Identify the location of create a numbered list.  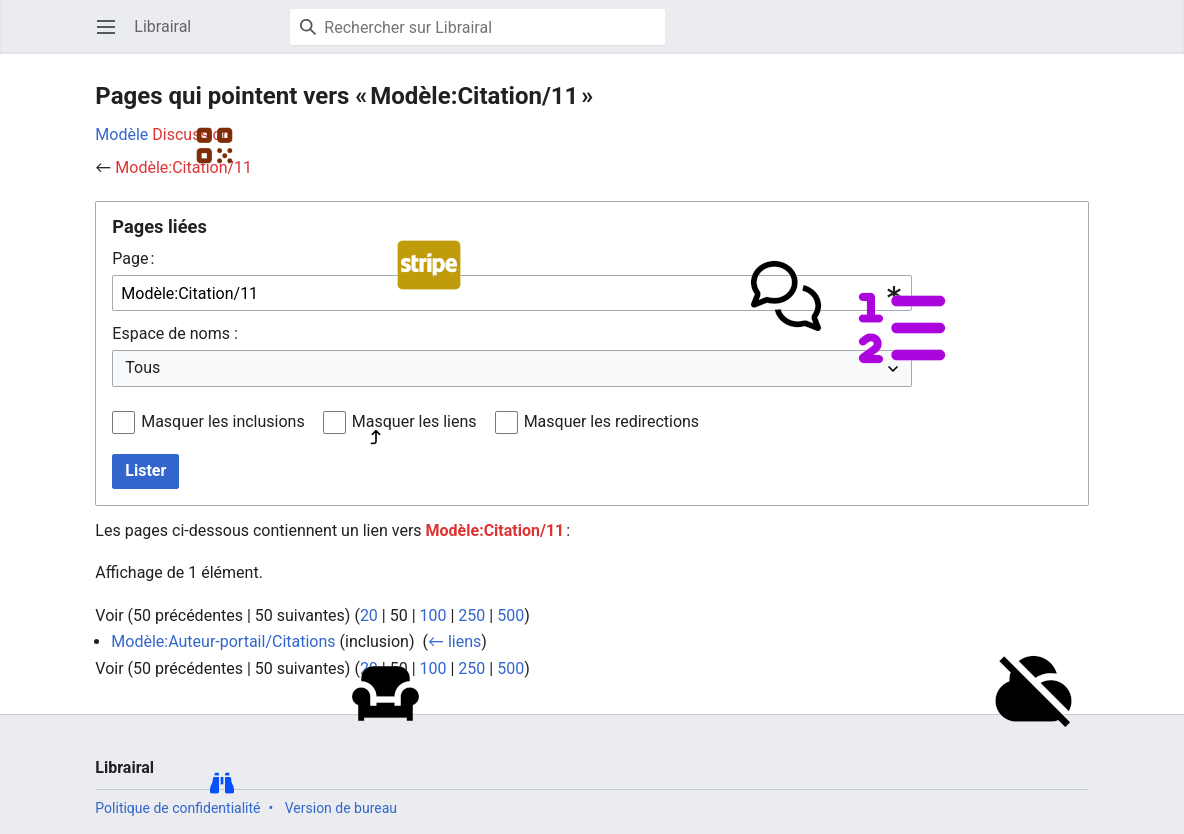
(902, 328).